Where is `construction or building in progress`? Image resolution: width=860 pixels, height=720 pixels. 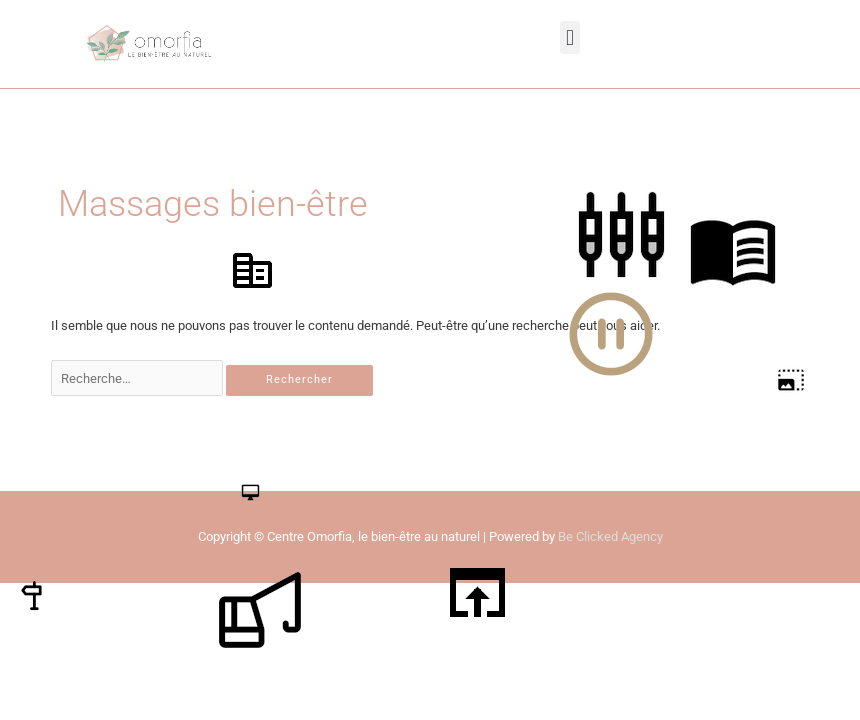 construction or building in progress is located at coordinates (261, 614).